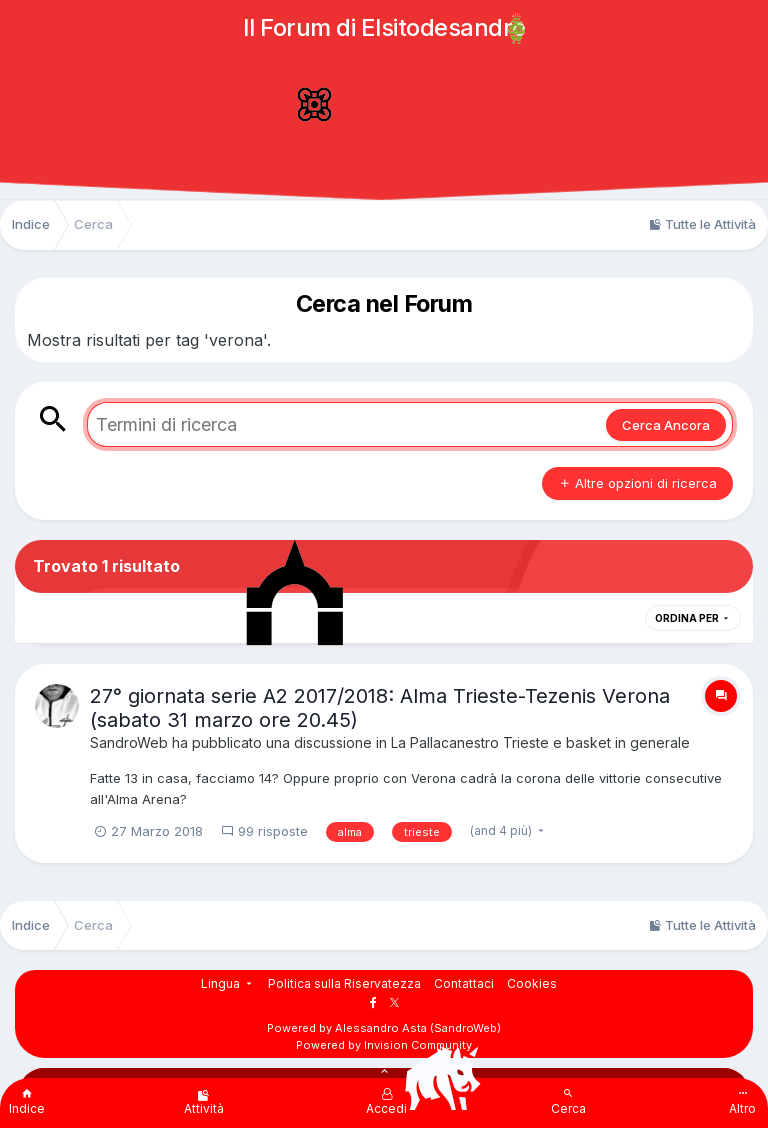 This screenshot has height=1128, width=768. What do you see at coordinates (516, 28) in the screenshot?
I see `view artifact or historical item details` at bounding box center [516, 28].